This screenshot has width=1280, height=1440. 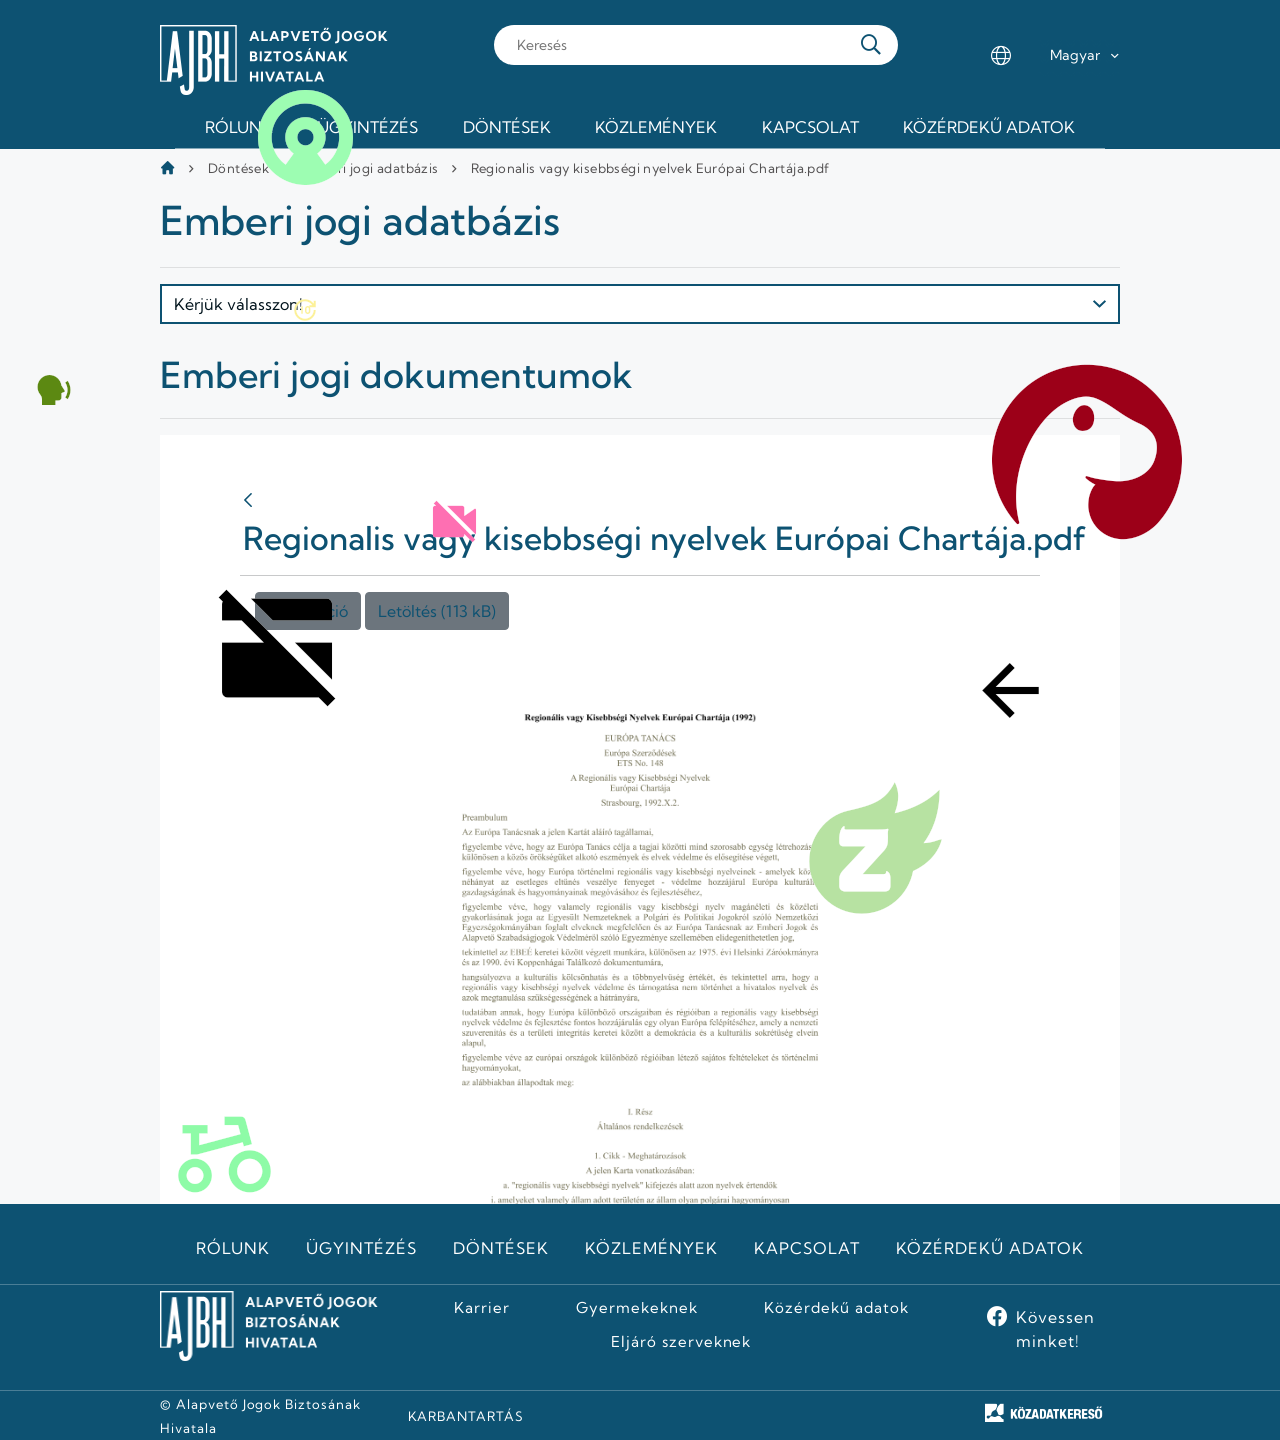 What do you see at coordinates (224, 1154) in the screenshot?
I see `access bike rental or sharing services` at bounding box center [224, 1154].